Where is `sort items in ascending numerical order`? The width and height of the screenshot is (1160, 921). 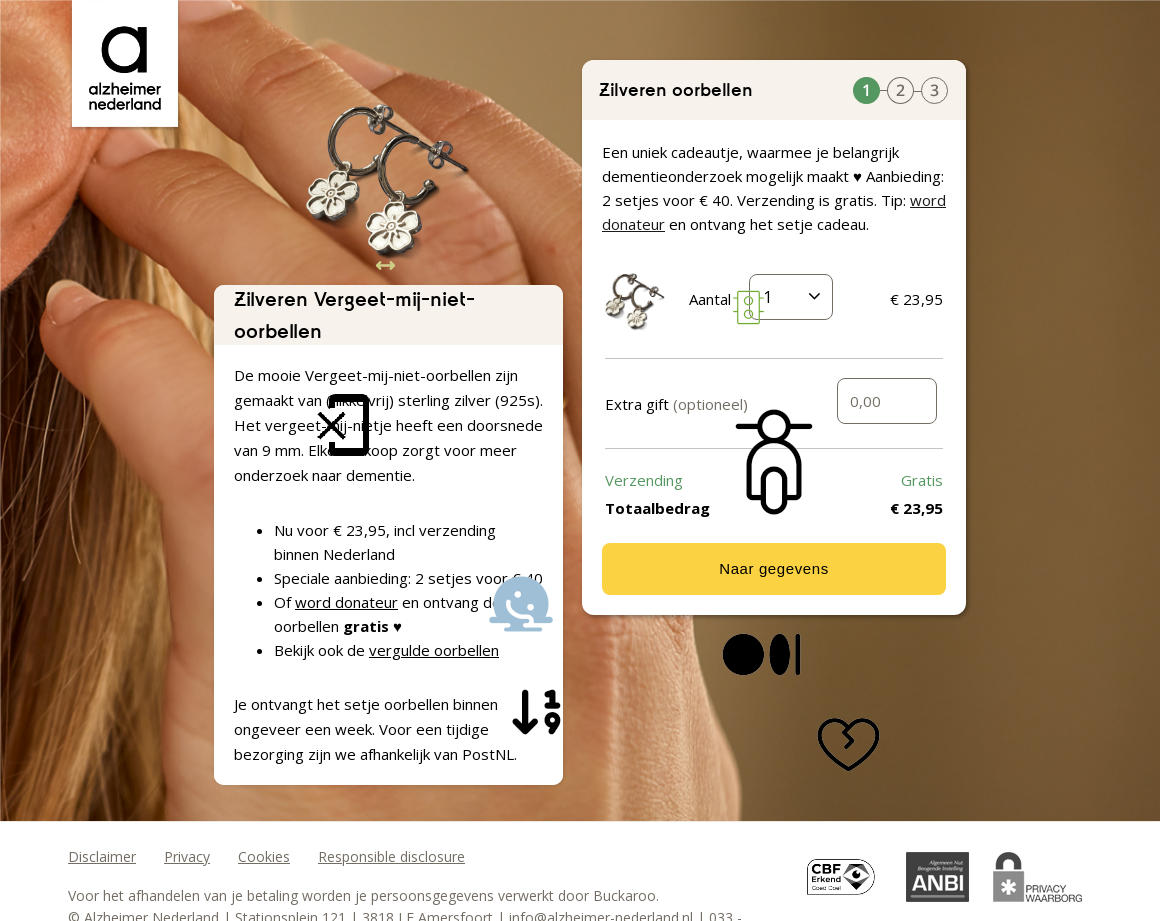 sort items in ascending numerical order is located at coordinates (538, 712).